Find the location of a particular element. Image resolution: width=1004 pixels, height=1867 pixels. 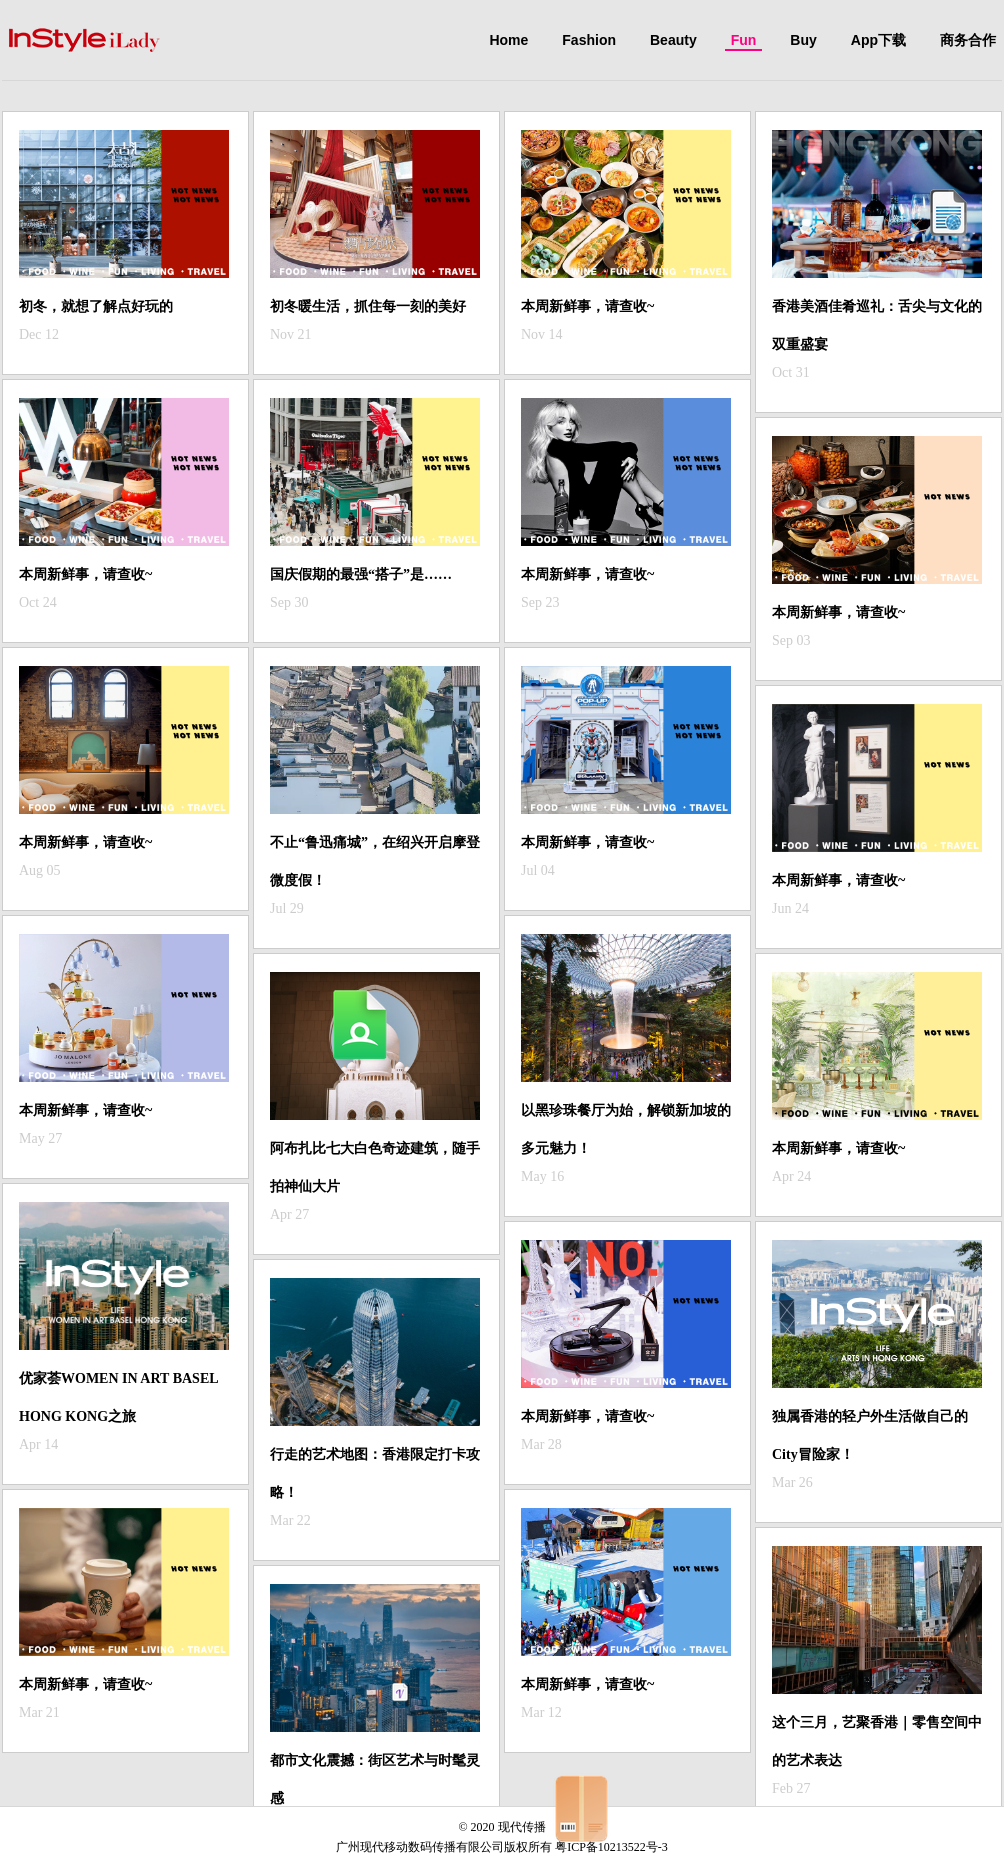

a renderdoc capture file is located at coordinates (360, 1026).